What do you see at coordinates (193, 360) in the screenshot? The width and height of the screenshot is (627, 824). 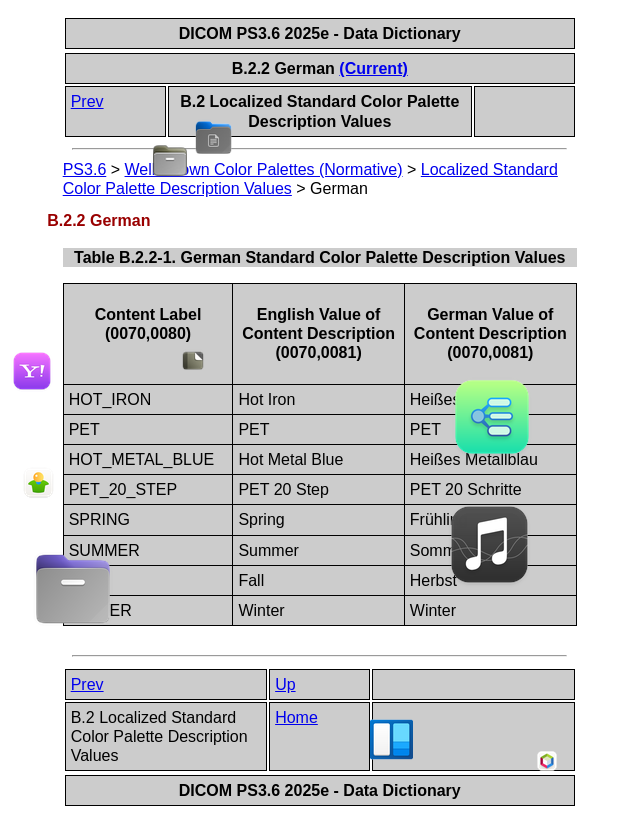 I see `change desktop wallpaper settings` at bounding box center [193, 360].